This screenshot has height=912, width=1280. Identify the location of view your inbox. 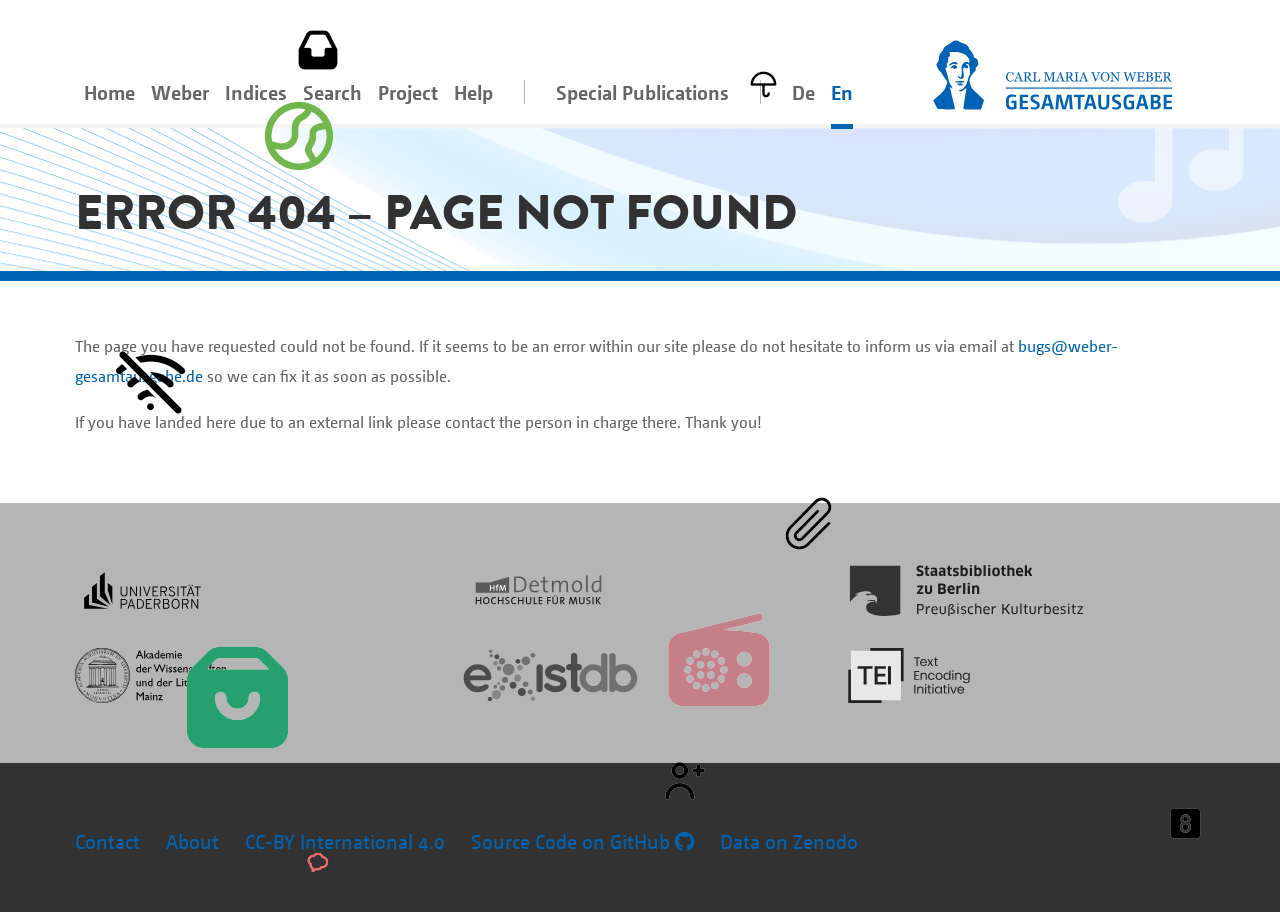
(318, 50).